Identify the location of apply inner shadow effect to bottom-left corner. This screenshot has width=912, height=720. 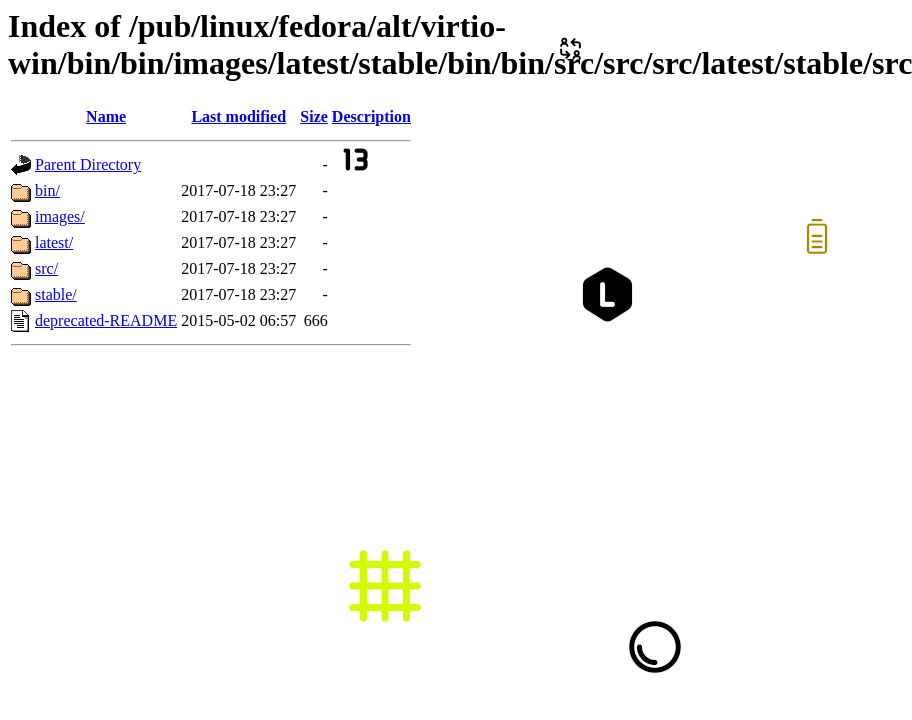
(655, 647).